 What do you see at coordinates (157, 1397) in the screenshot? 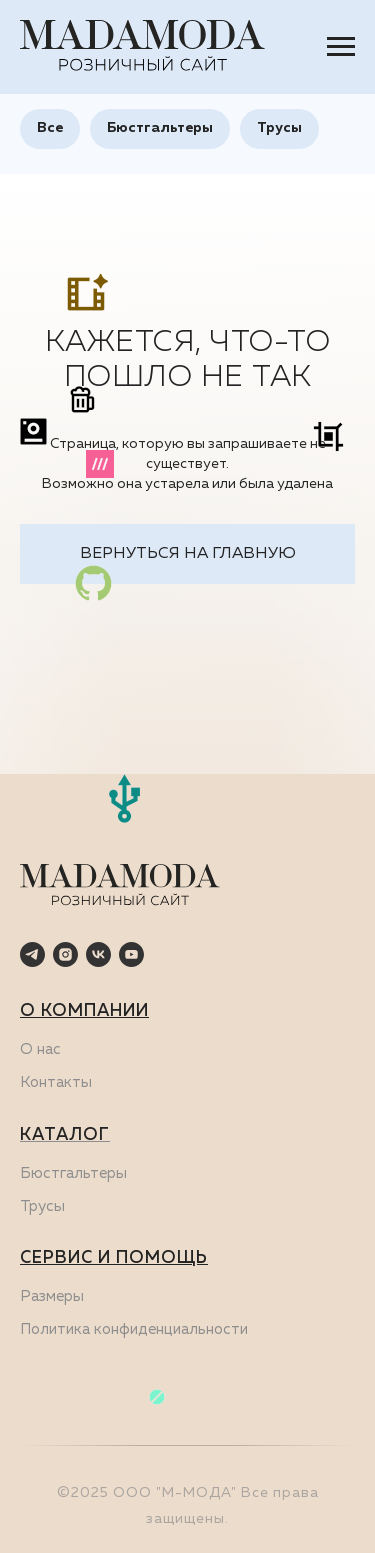
I see `indicates a prohibited or blocked action` at bounding box center [157, 1397].